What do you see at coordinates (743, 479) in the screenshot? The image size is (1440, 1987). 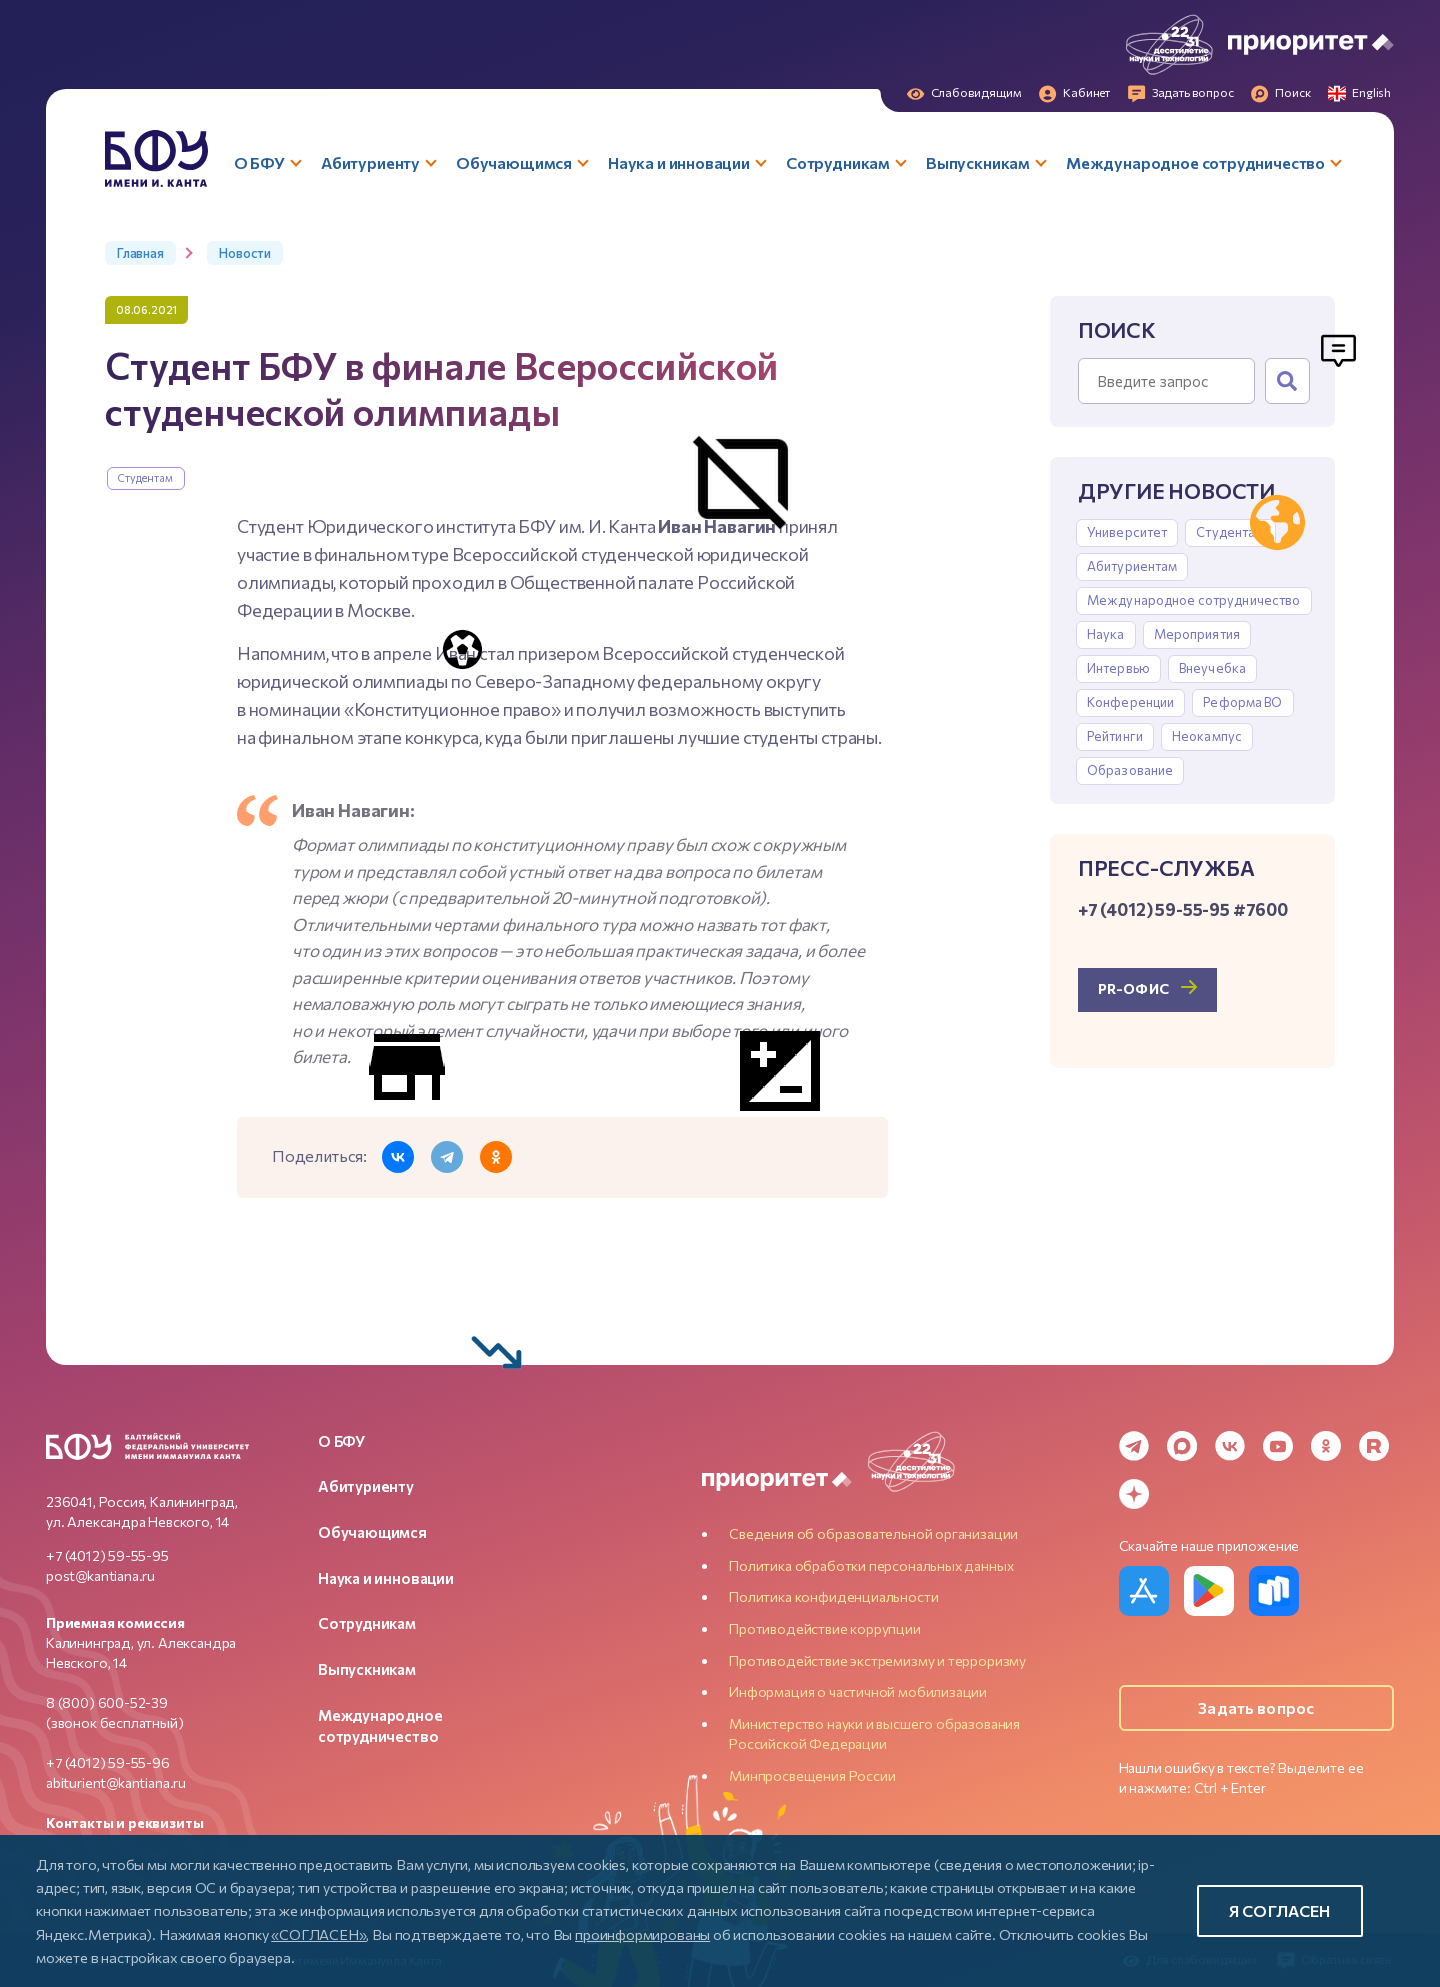 I see `indicates browser not supported for this feature` at bounding box center [743, 479].